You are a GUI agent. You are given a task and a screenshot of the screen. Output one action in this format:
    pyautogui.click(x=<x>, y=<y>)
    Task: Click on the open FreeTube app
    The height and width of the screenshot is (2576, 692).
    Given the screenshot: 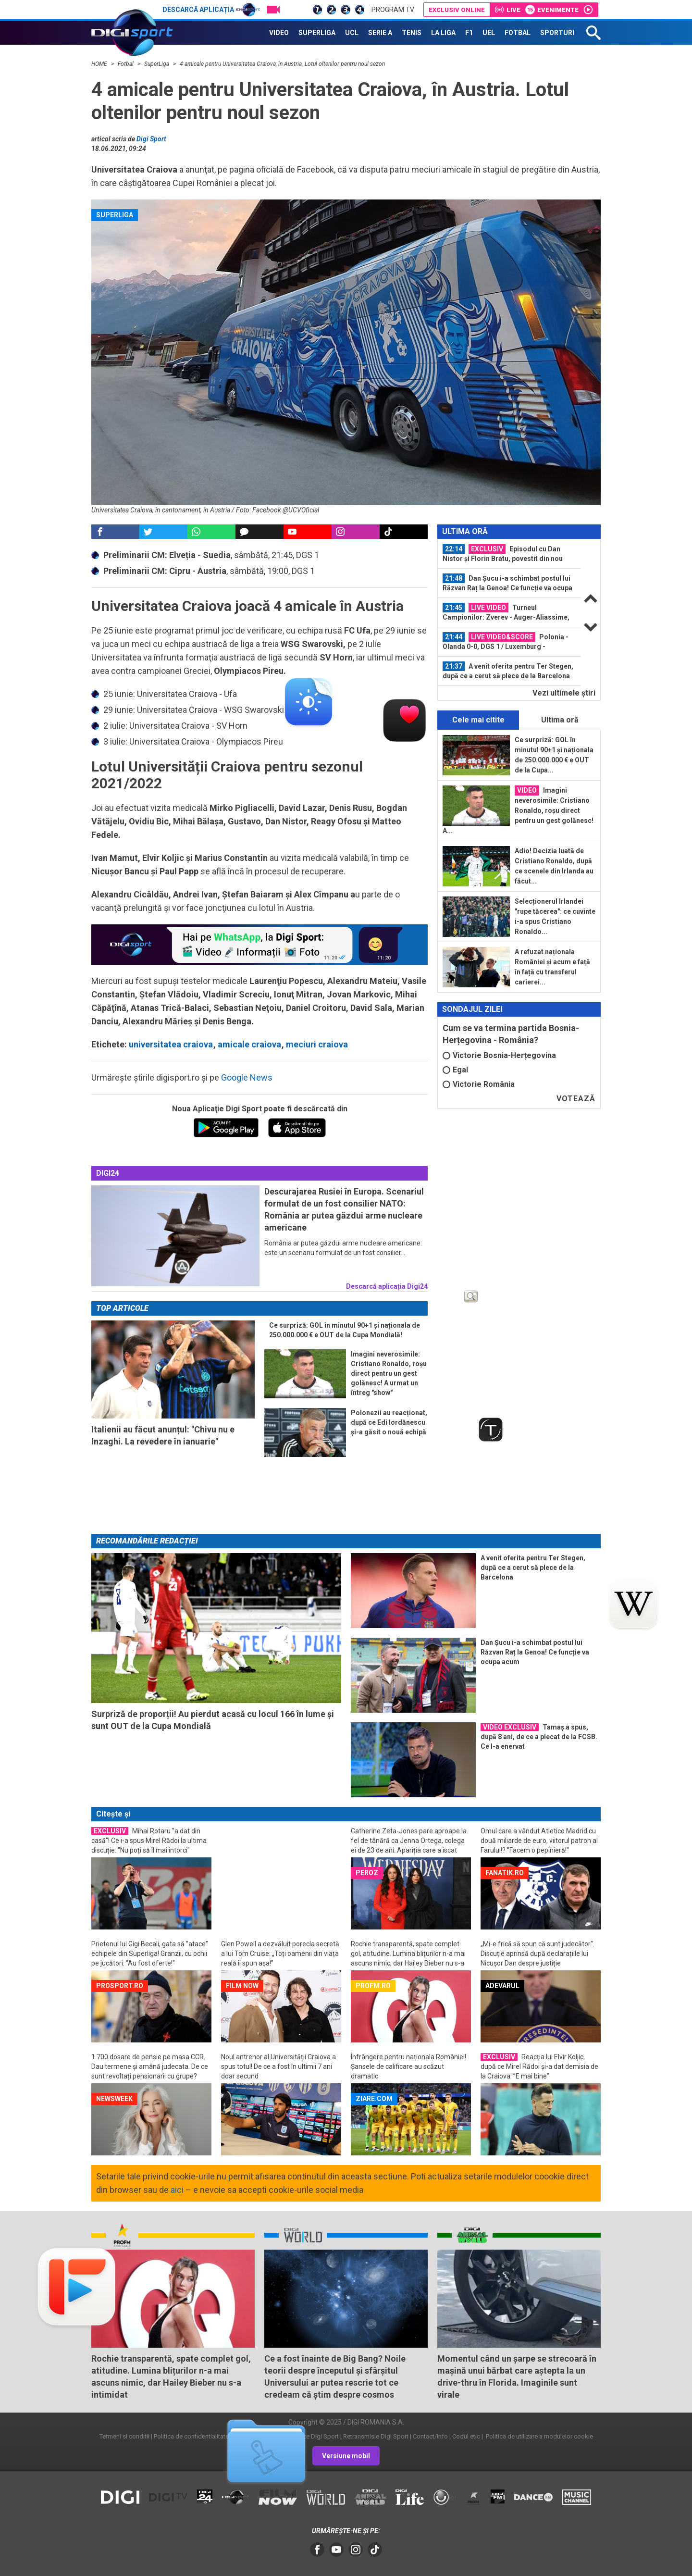 What is the action you would take?
    pyautogui.click(x=76, y=2287)
    